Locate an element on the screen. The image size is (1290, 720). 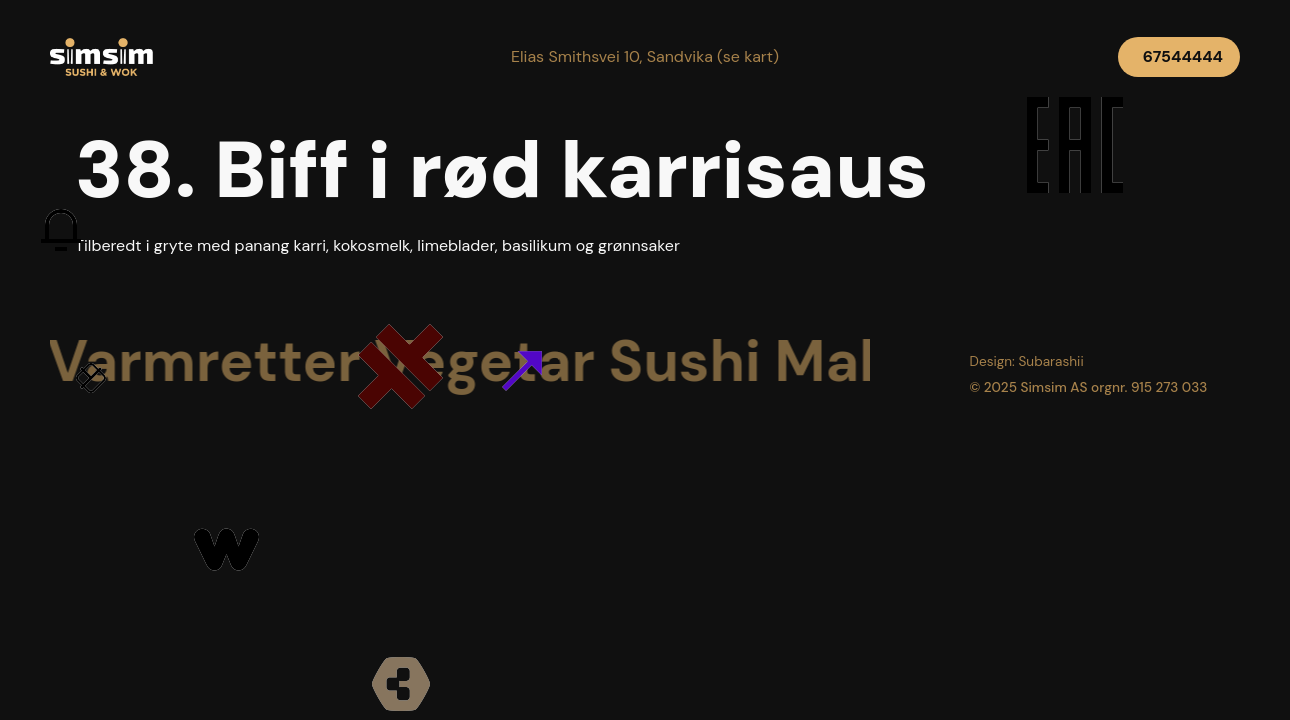
open yabai tiling window manager is located at coordinates (91, 378).